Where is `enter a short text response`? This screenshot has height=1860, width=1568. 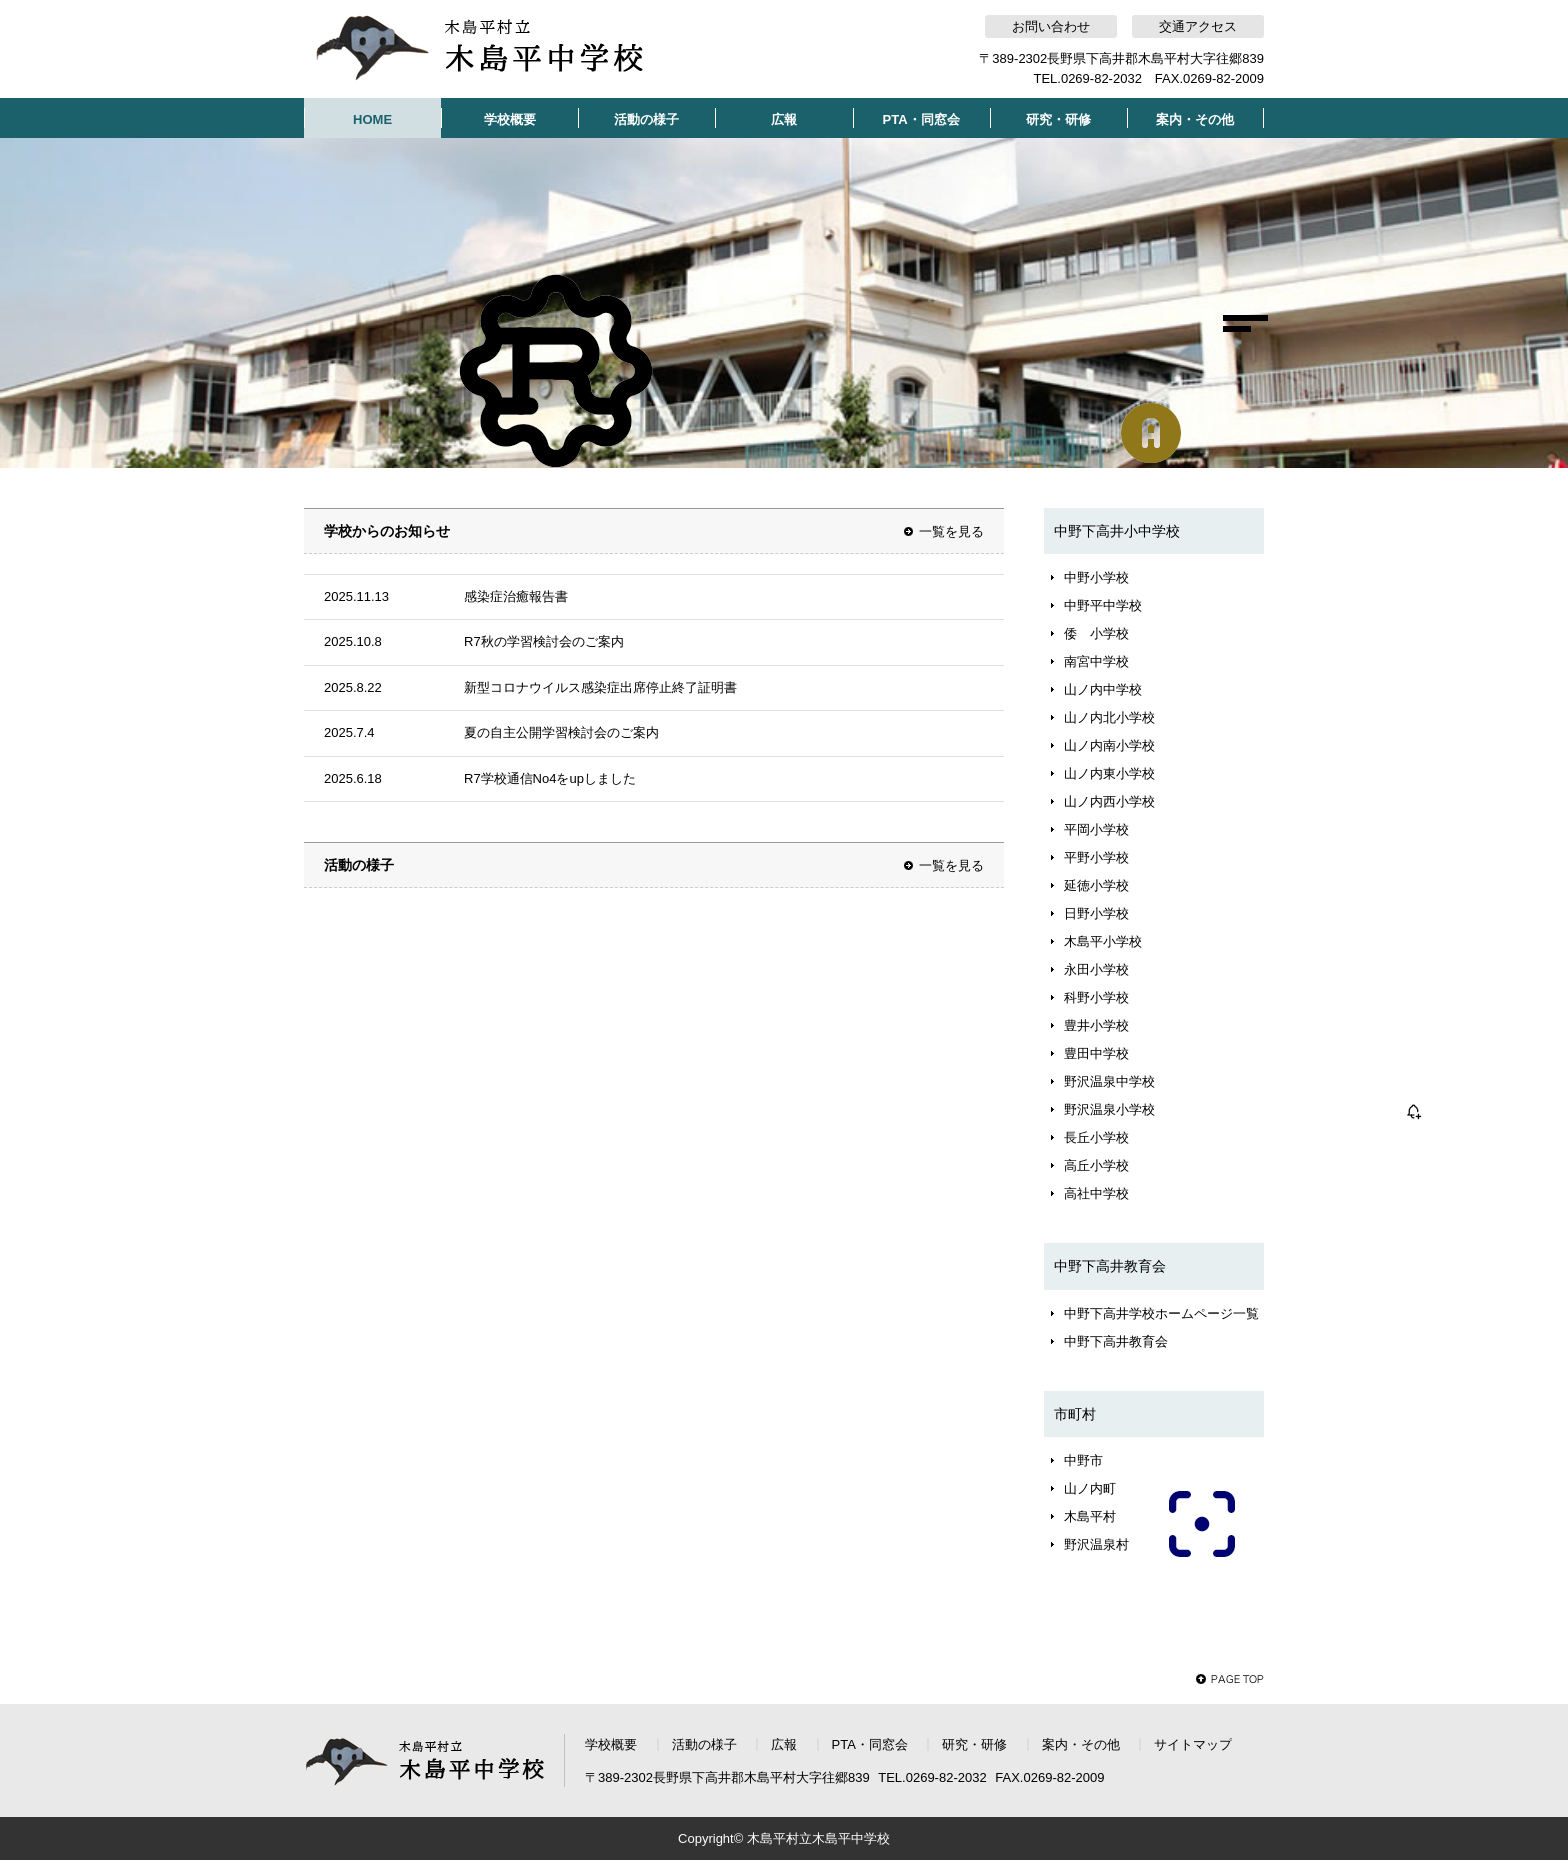
enter a short text response is located at coordinates (1245, 323).